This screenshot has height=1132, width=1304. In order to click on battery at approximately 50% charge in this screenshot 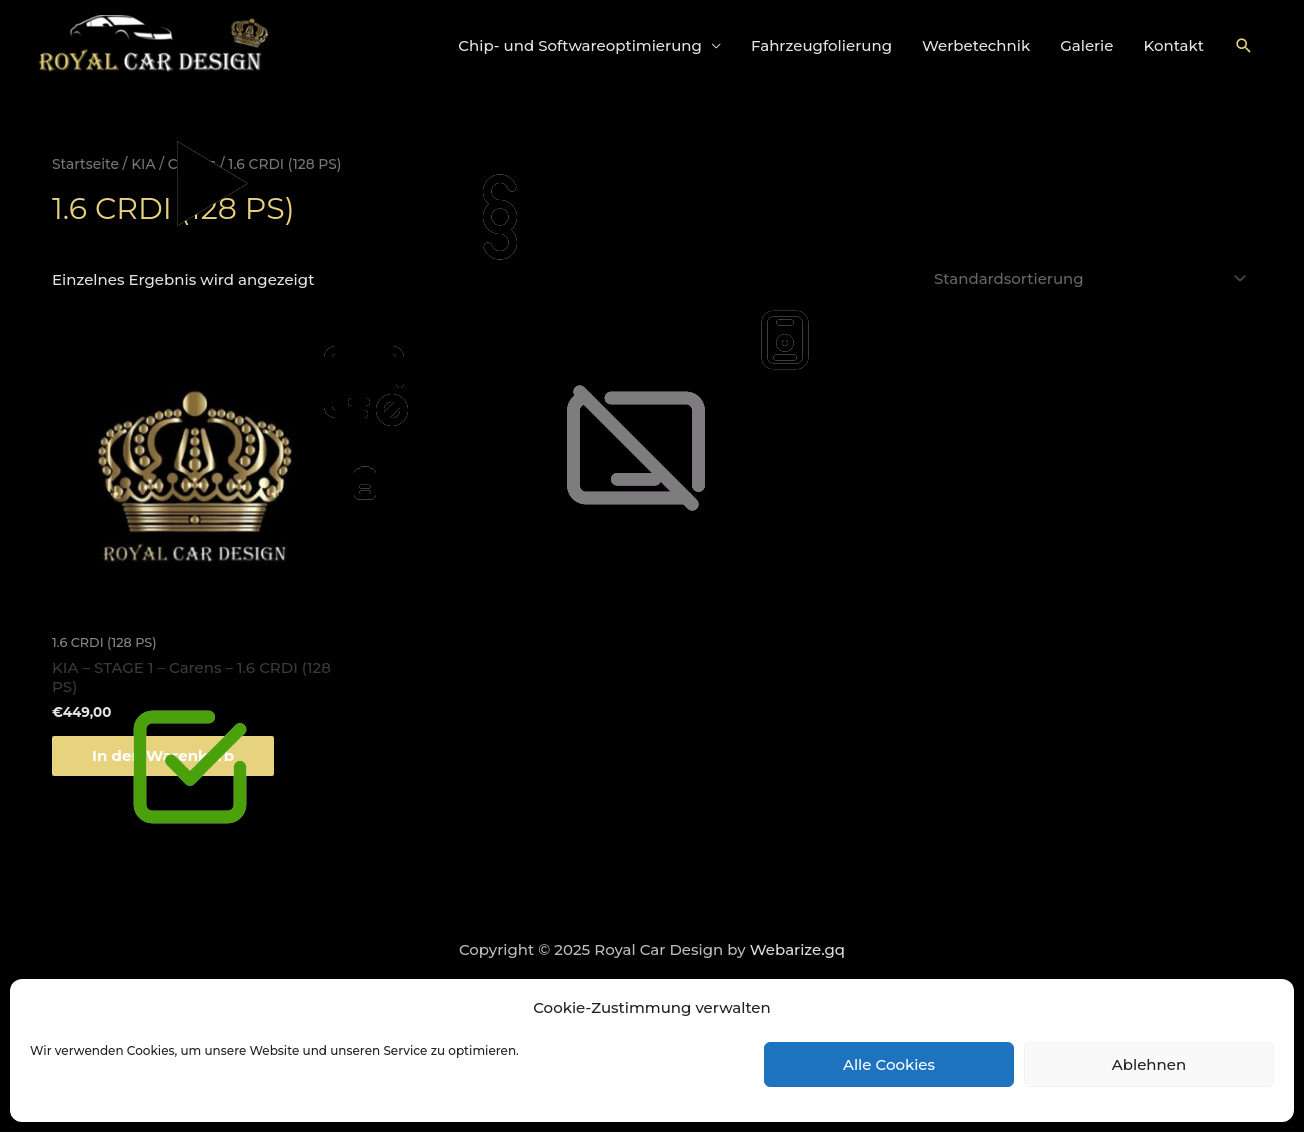, I will do `click(365, 483)`.